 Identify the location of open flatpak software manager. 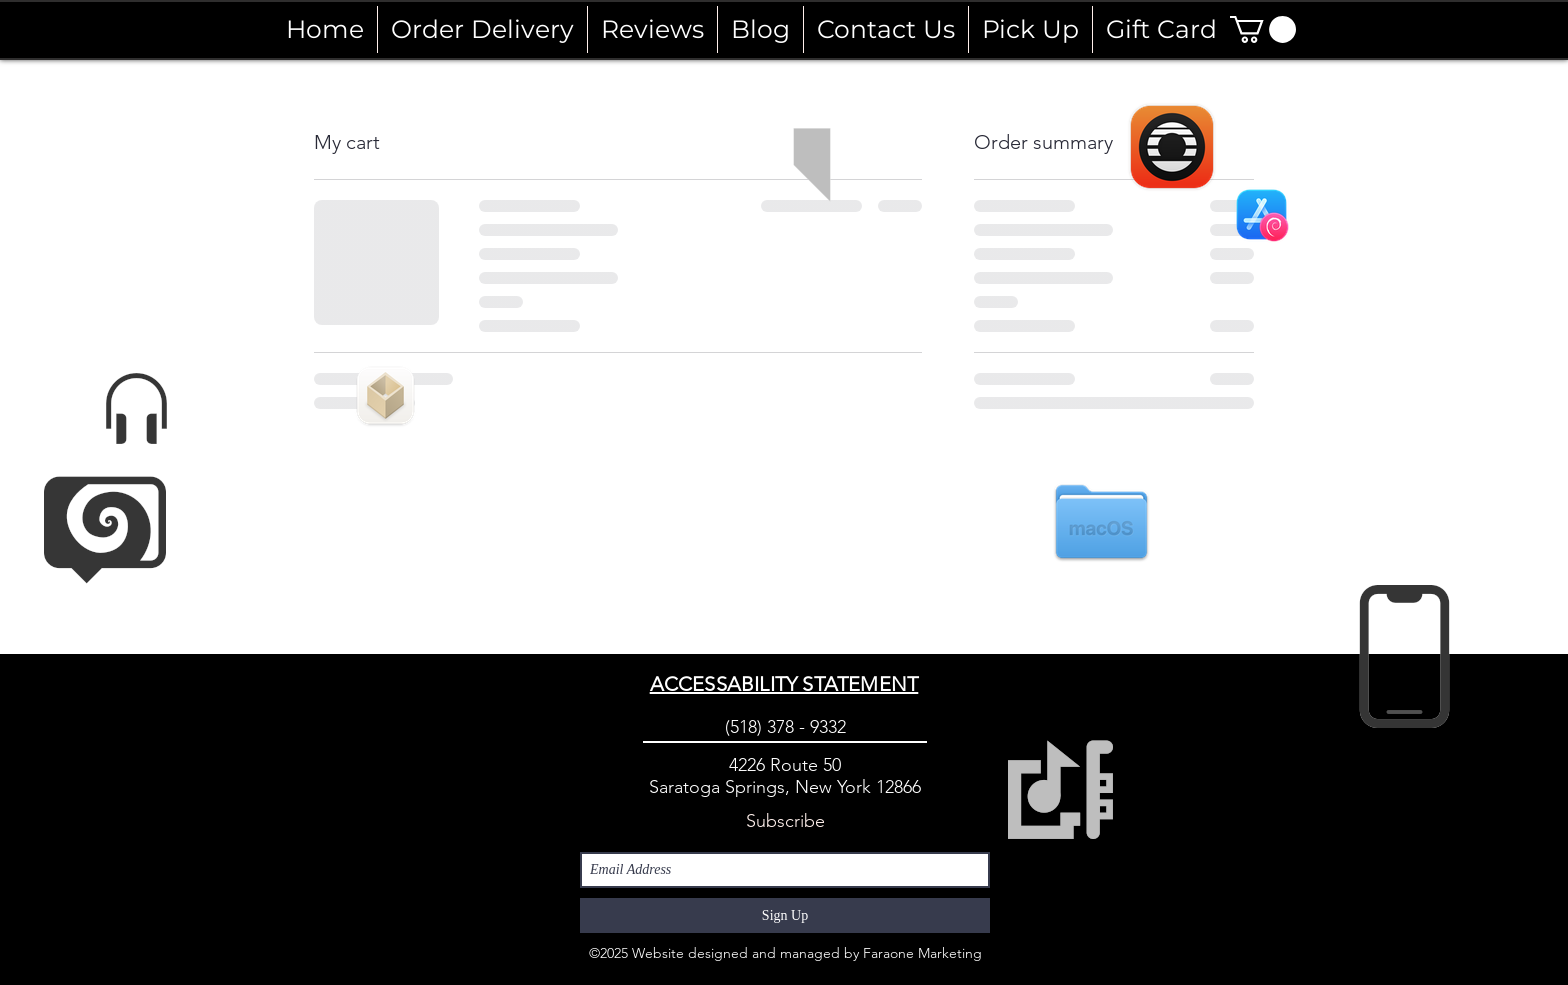
(385, 395).